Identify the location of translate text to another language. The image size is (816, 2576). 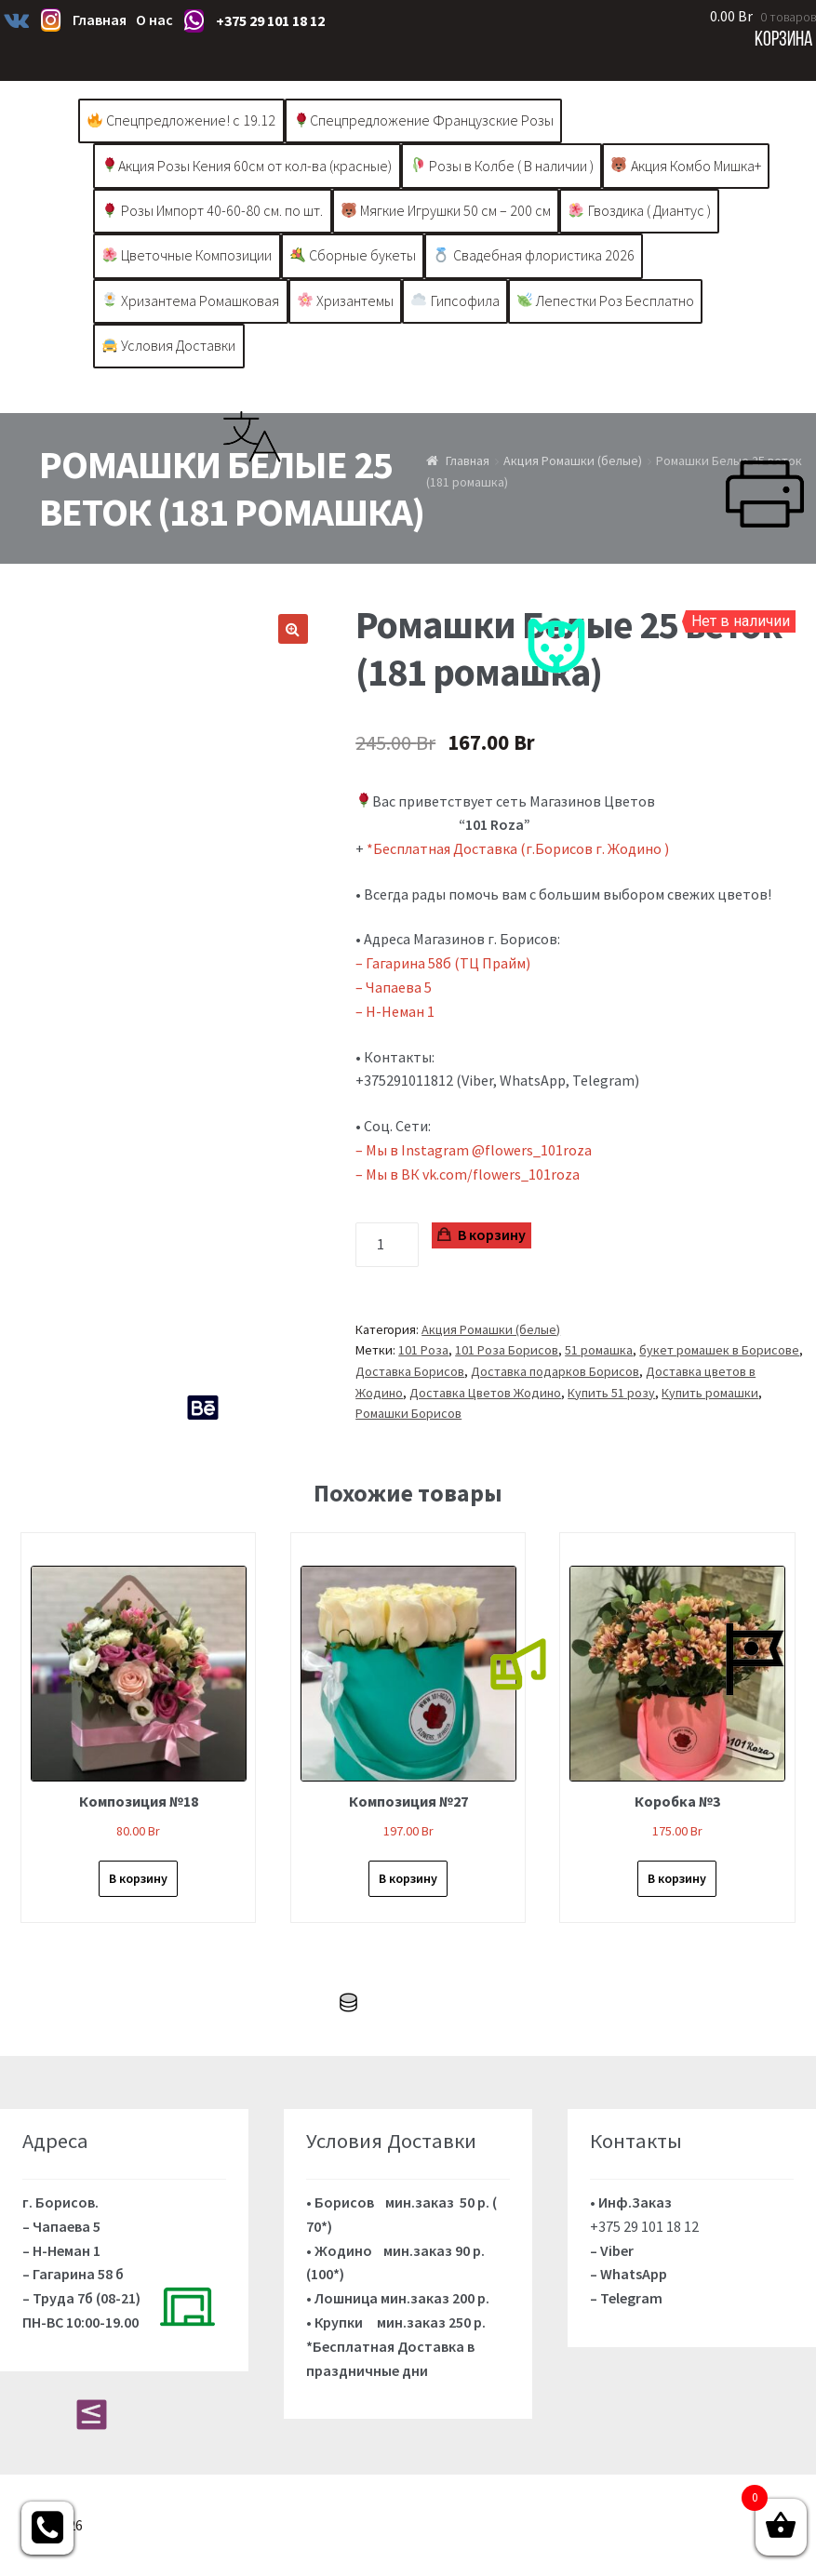
(249, 437).